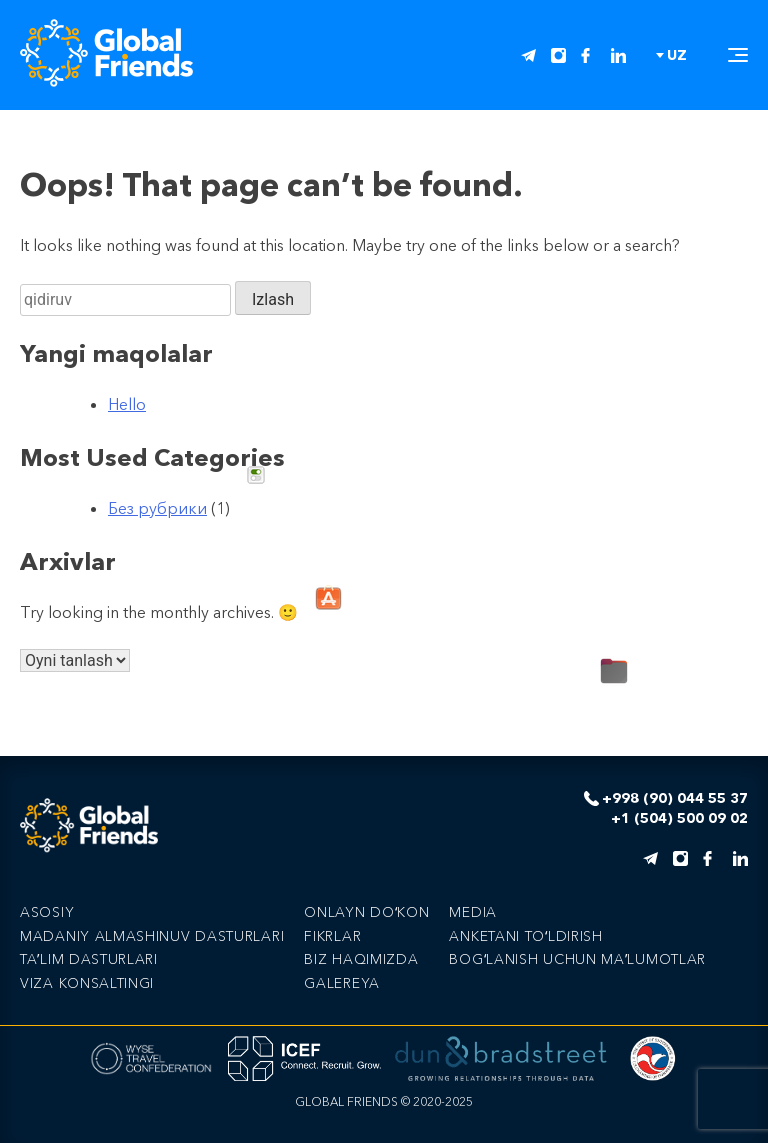 Image resolution: width=768 pixels, height=1143 pixels. Describe the element at coordinates (256, 475) in the screenshot. I see `open system settings or preferences` at that location.